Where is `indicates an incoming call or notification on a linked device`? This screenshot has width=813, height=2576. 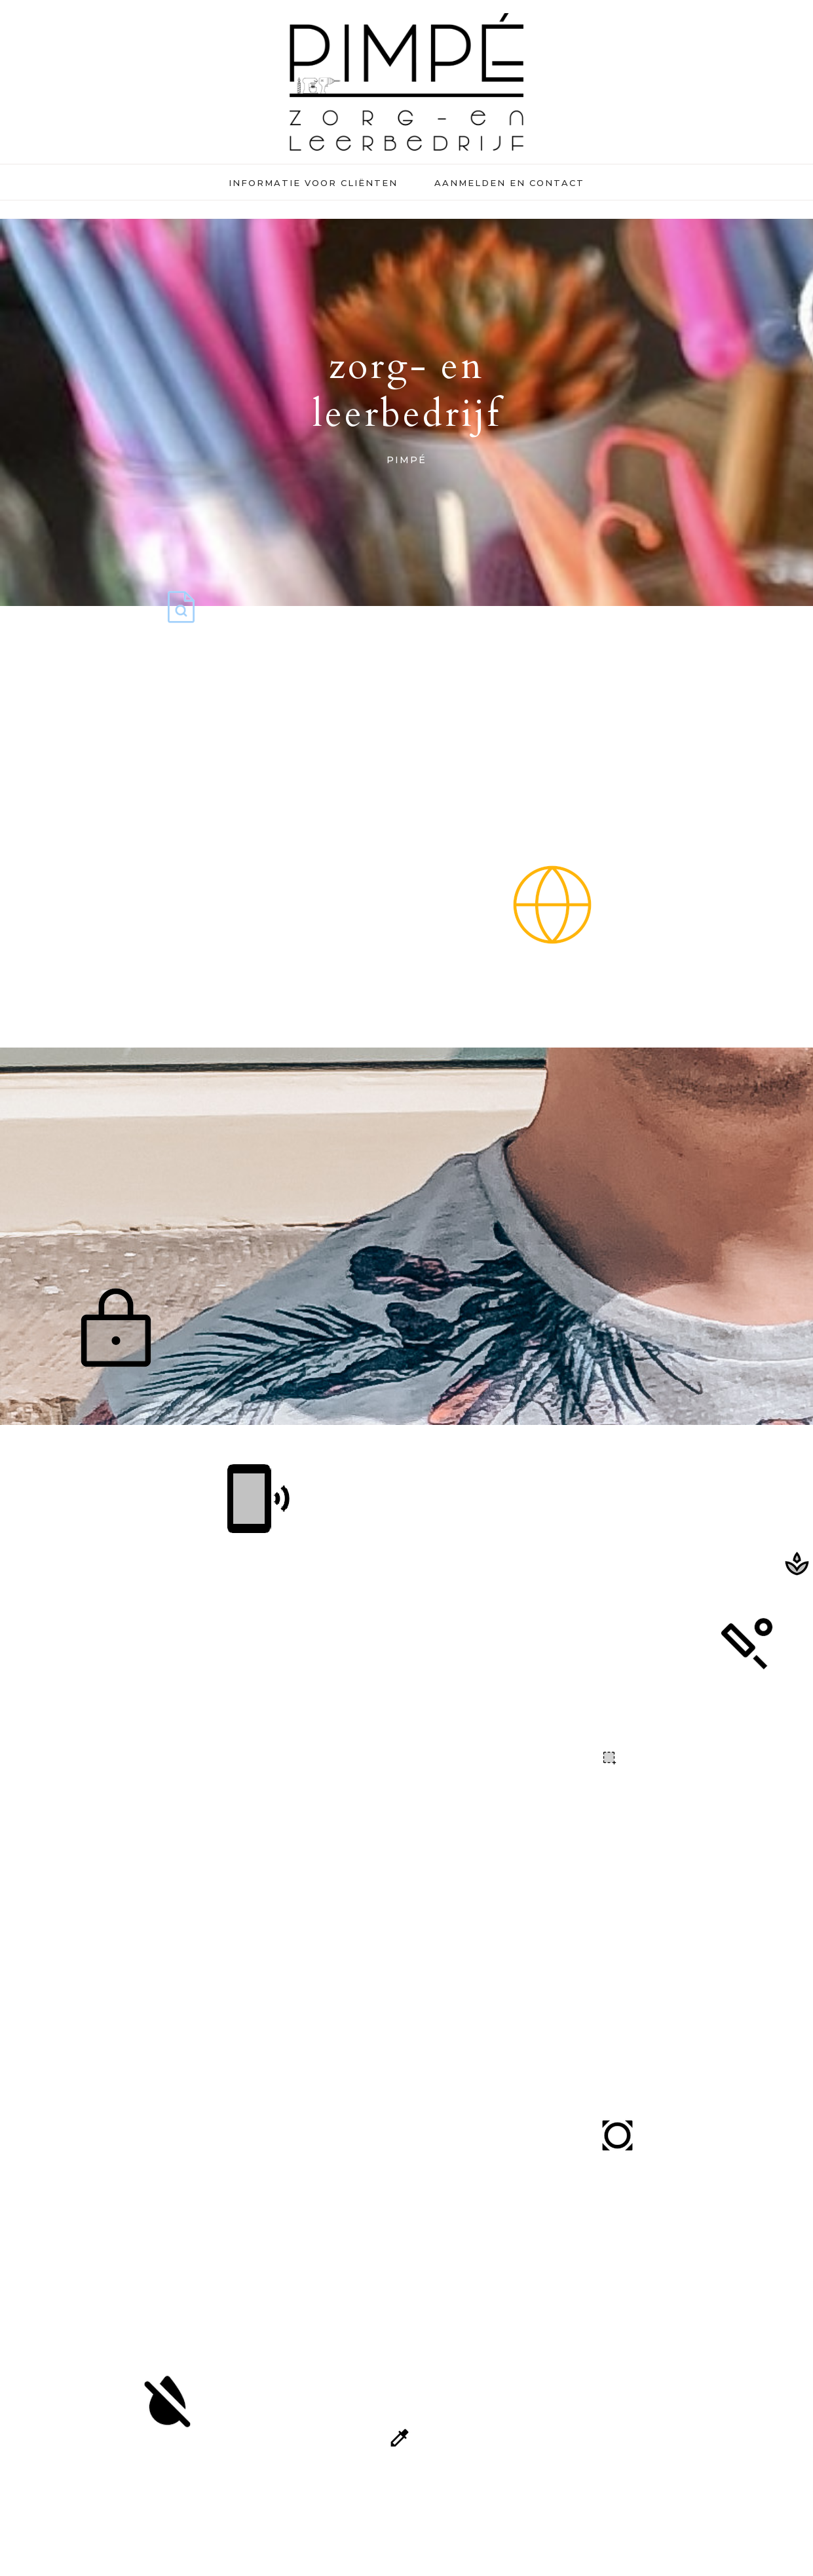 indicates an incoming call or notification on a linked device is located at coordinates (258, 1498).